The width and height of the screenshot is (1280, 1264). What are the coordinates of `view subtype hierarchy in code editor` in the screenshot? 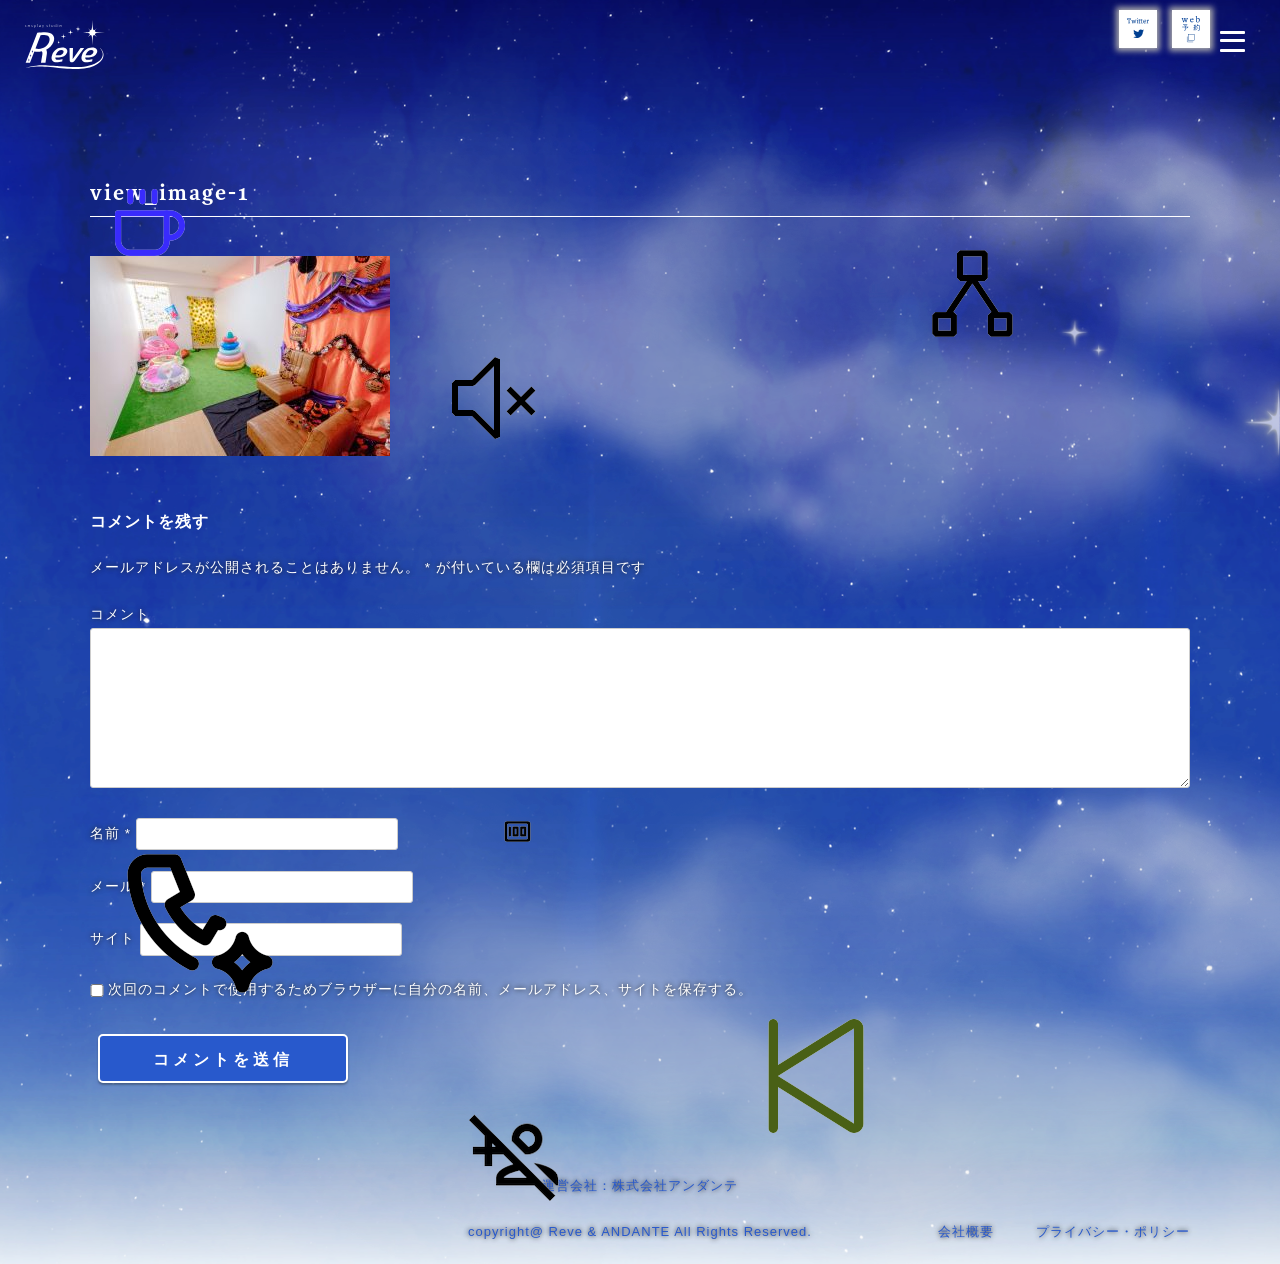 It's located at (975, 293).